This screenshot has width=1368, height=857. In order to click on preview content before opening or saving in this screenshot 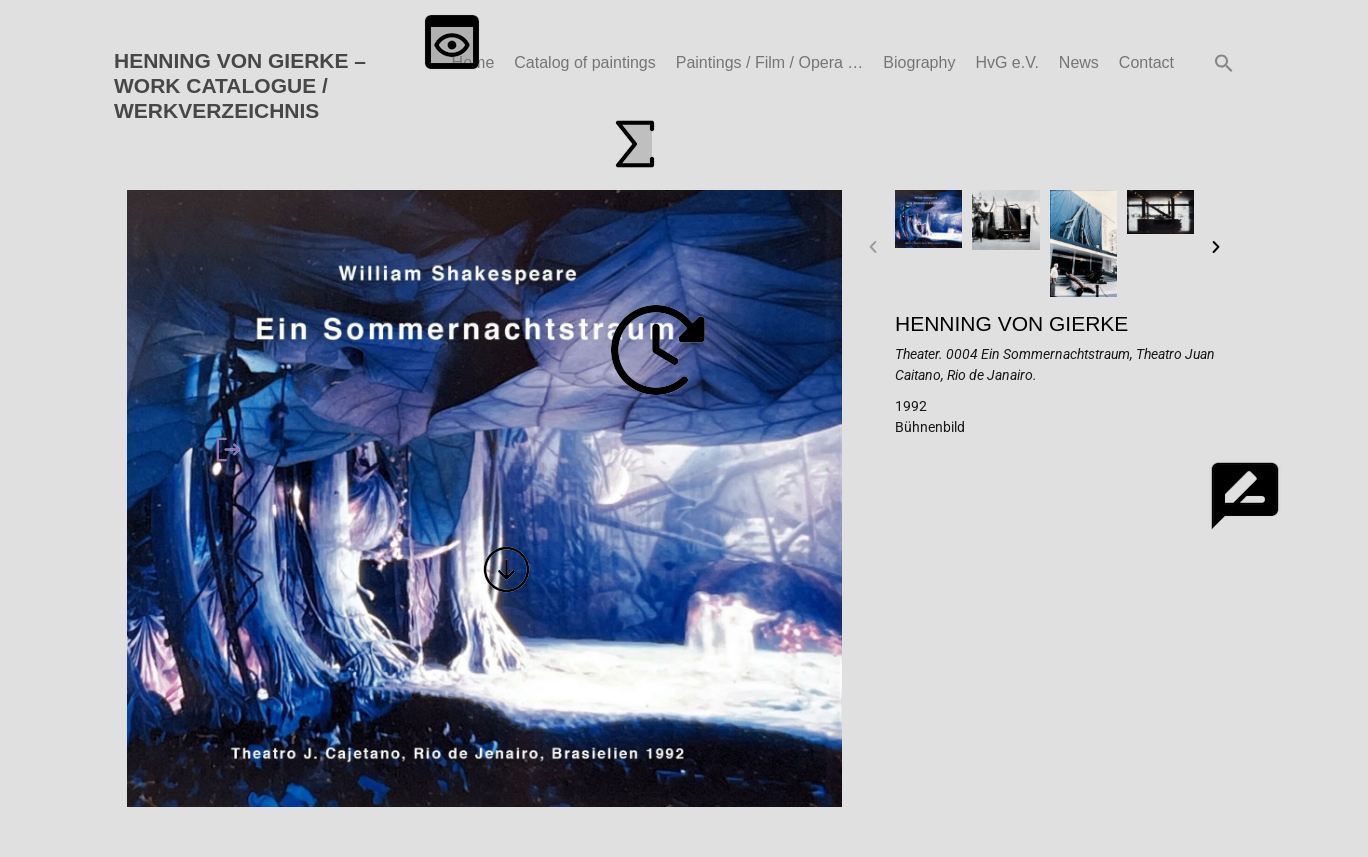, I will do `click(452, 42)`.